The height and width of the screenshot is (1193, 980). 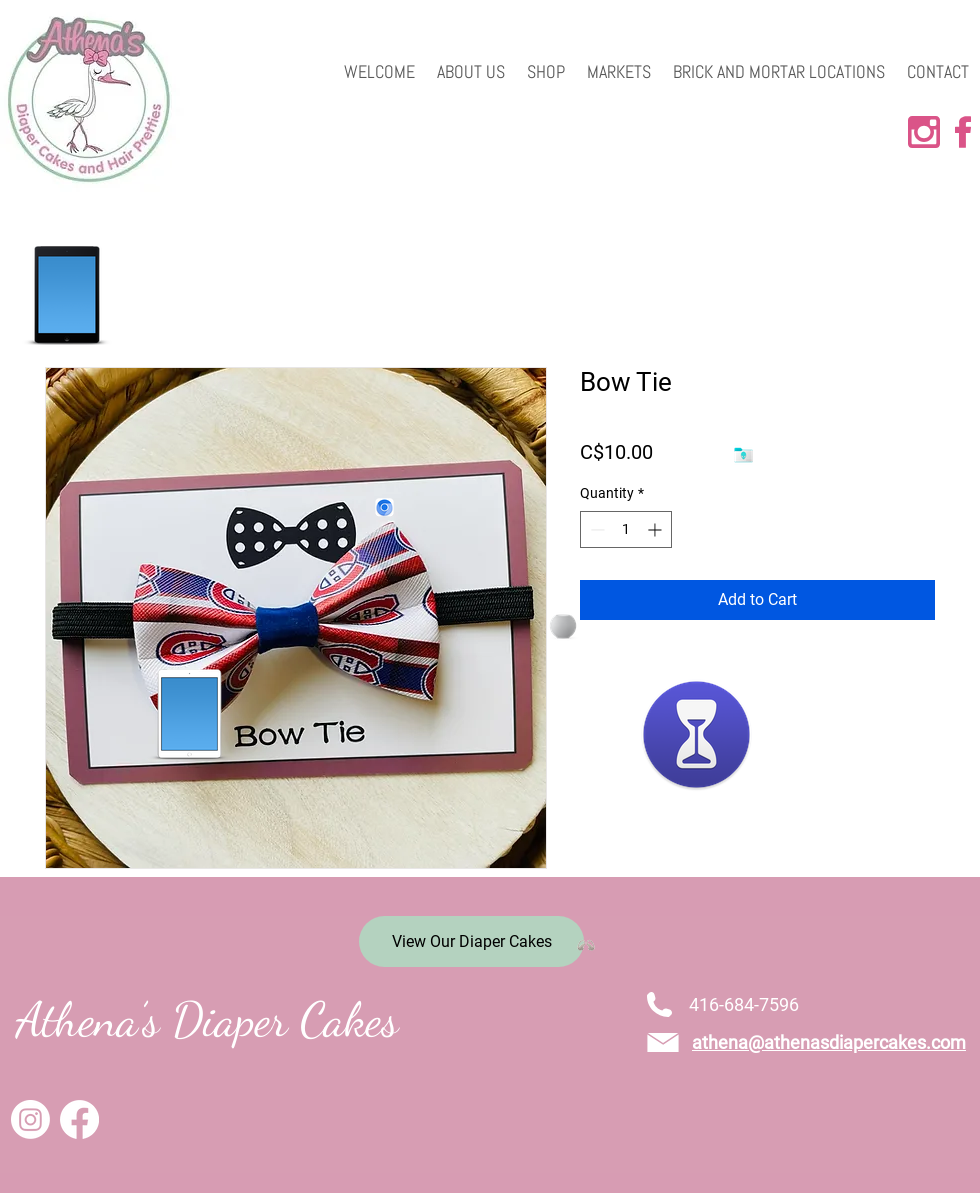 What do you see at coordinates (67, 286) in the screenshot?
I see `iPad mini device connected via cellular` at bounding box center [67, 286].